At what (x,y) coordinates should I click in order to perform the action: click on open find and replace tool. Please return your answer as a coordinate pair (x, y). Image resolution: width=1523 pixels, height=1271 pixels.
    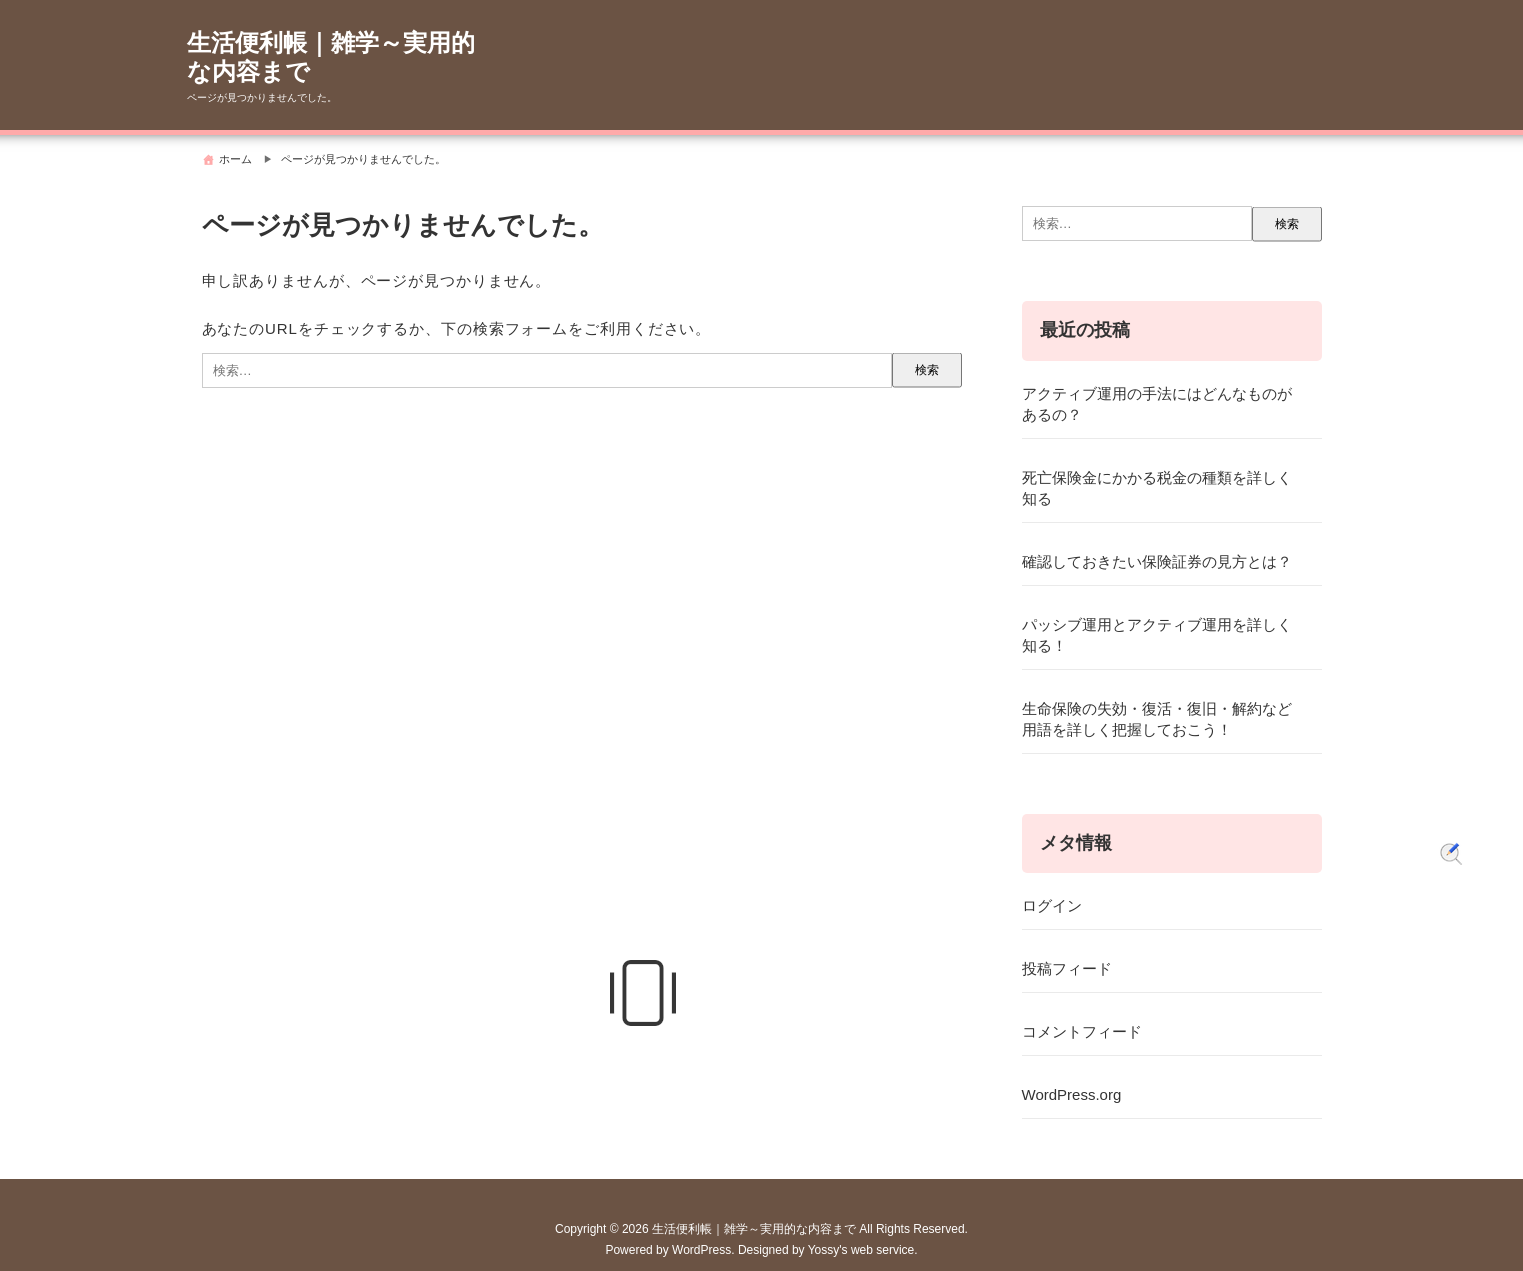
    Looking at the image, I should click on (1451, 854).